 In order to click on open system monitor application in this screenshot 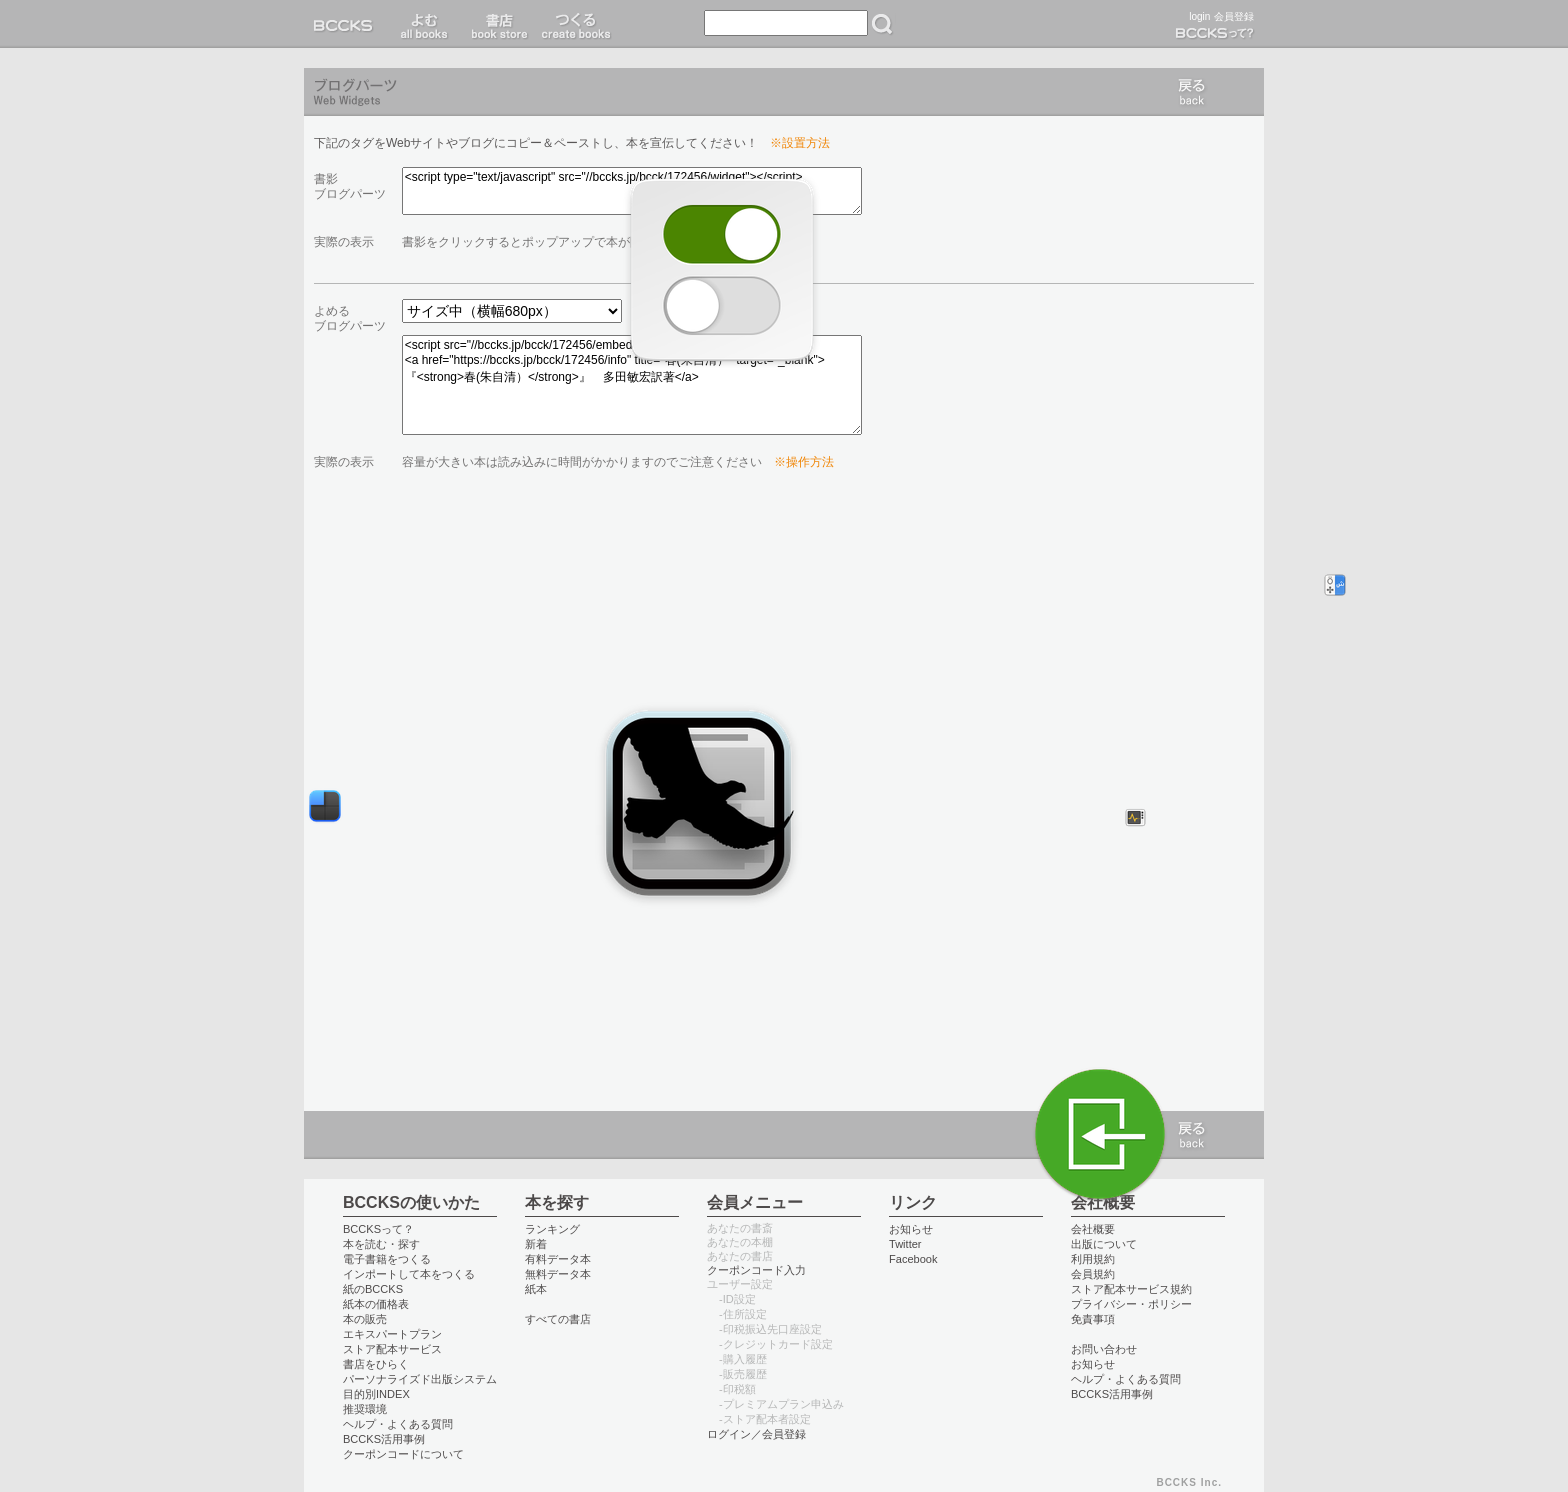, I will do `click(1135, 817)`.